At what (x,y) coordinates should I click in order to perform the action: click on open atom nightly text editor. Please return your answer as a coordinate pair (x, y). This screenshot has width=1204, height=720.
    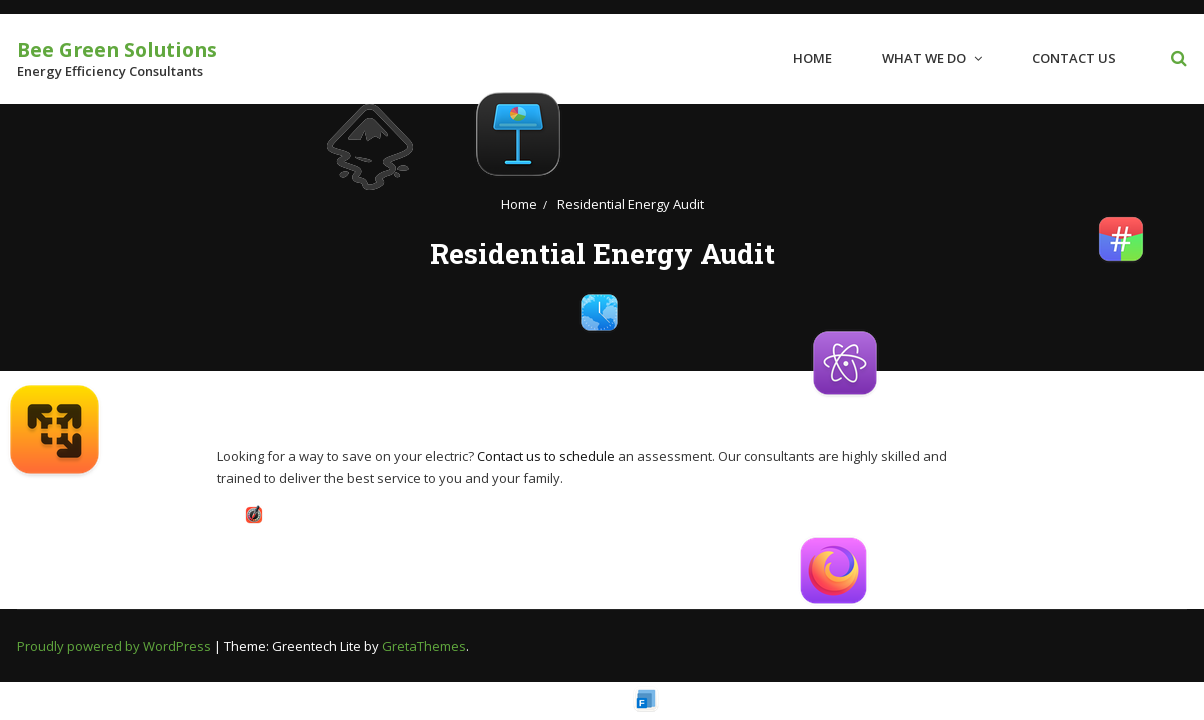
    Looking at the image, I should click on (845, 363).